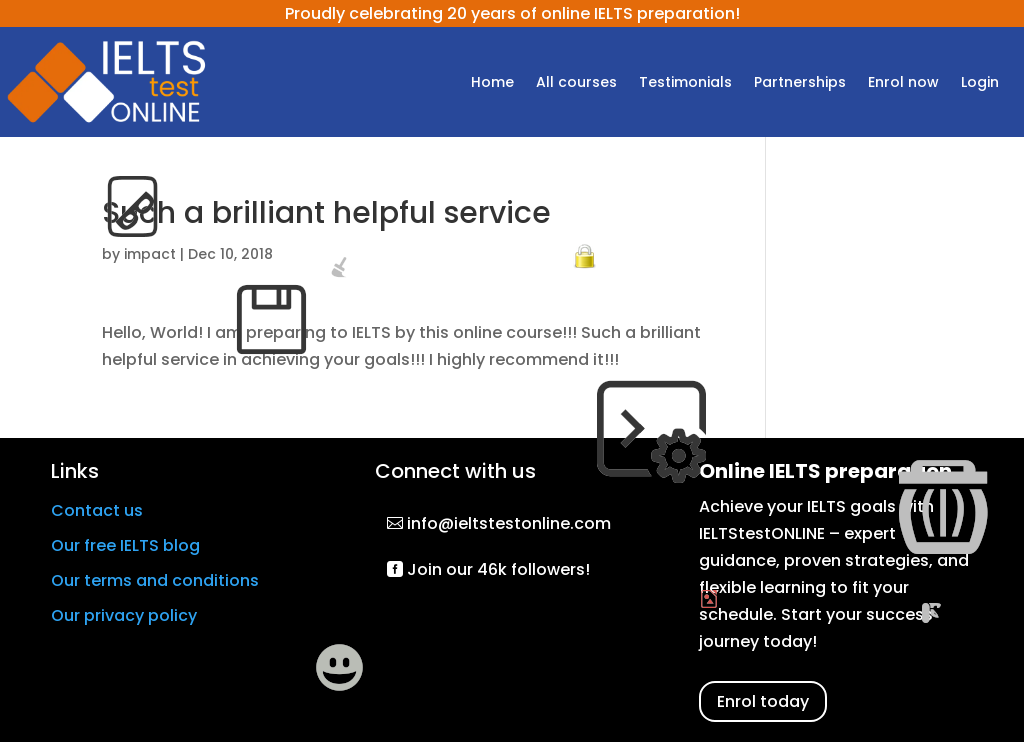 The height and width of the screenshot is (742, 1024). I want to click on open libreoffice draw application, so click(709, 599).